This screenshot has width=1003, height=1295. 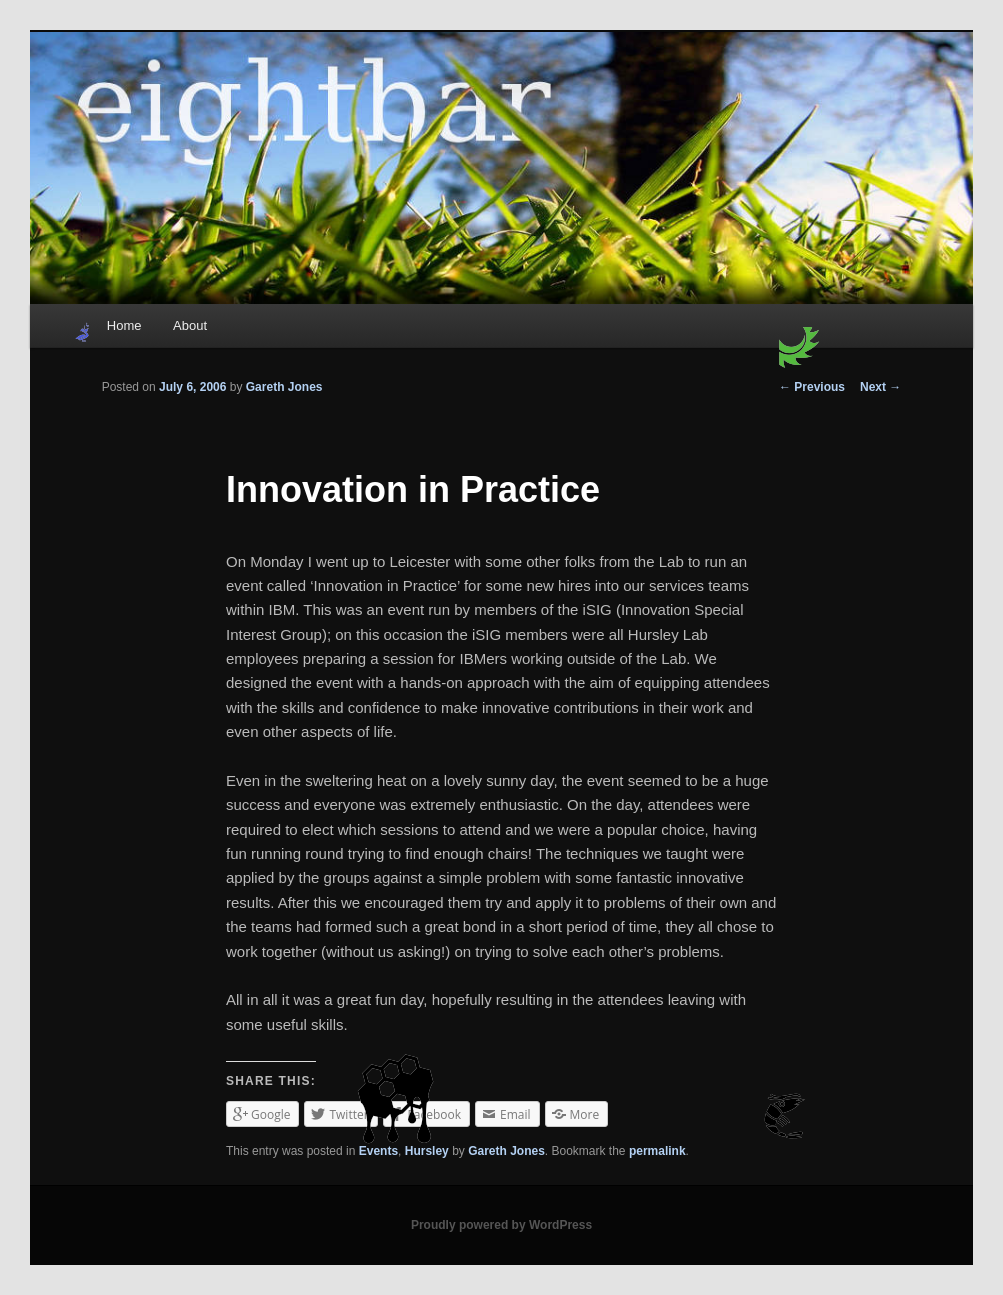 What do you see at coordinates (799, 347) in the screenshot?
I see `equip or select a saw blade weapon` at bounding box center [799, 347].